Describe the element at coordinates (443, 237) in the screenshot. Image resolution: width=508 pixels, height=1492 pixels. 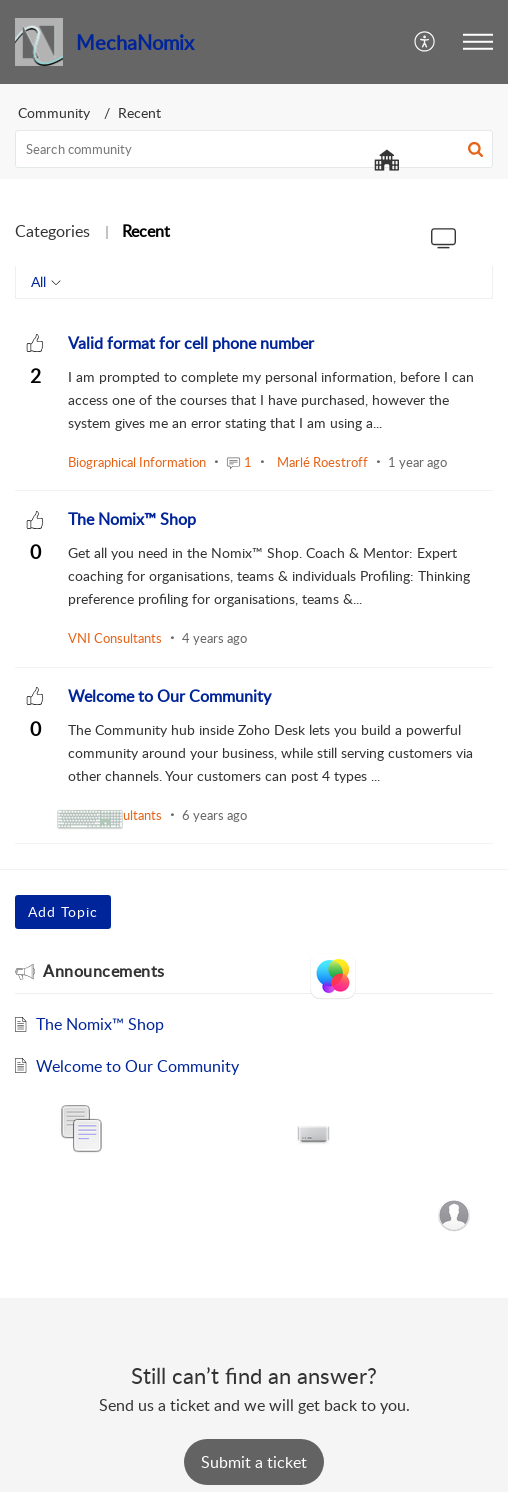
I see `indicates a desktop computer or workstation` at that location.